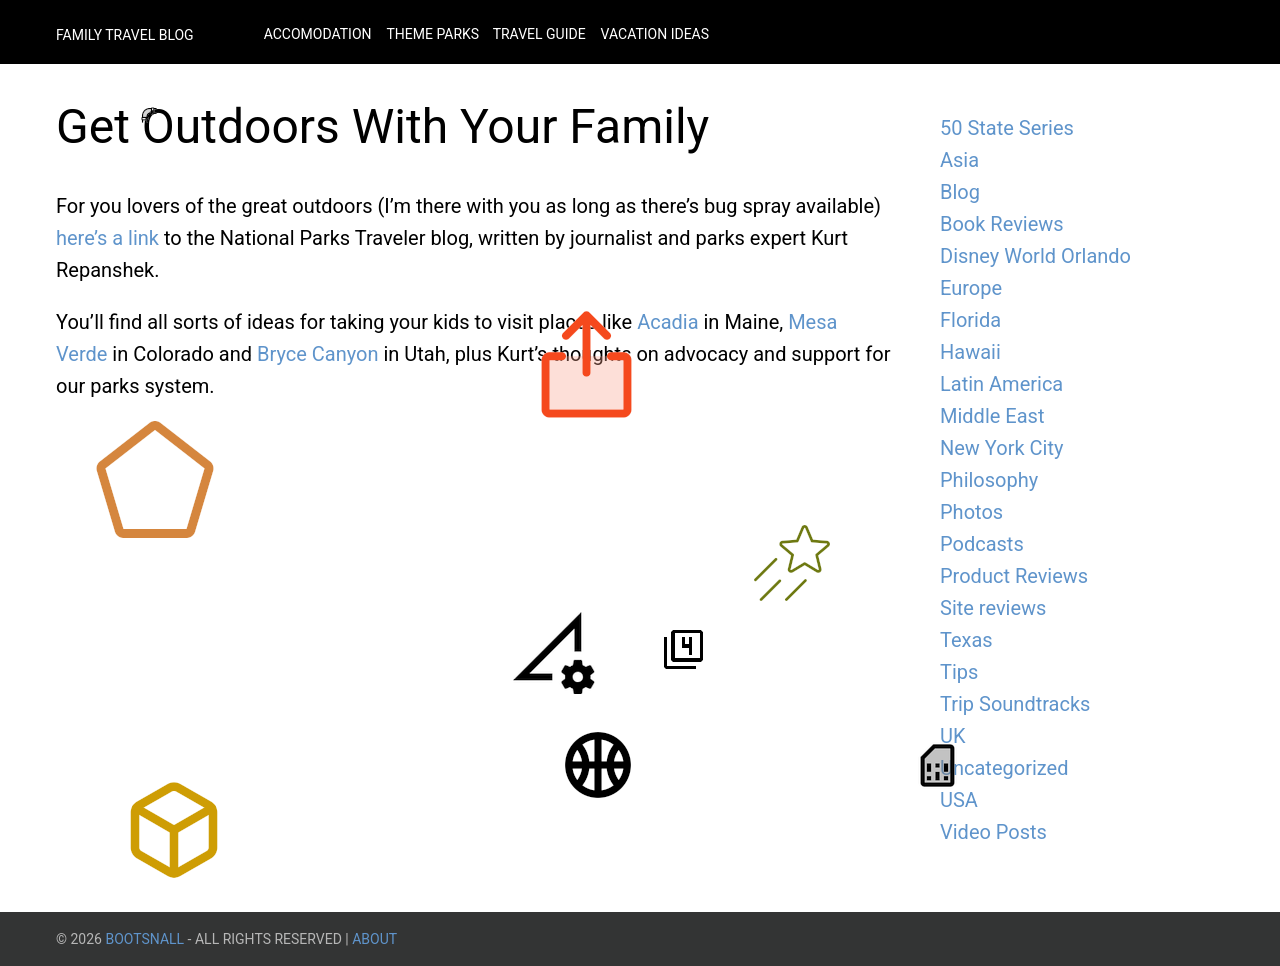 The width and height of the screenshot is (1280, 966). I want to click on select filter option 4, so click(683, 649).